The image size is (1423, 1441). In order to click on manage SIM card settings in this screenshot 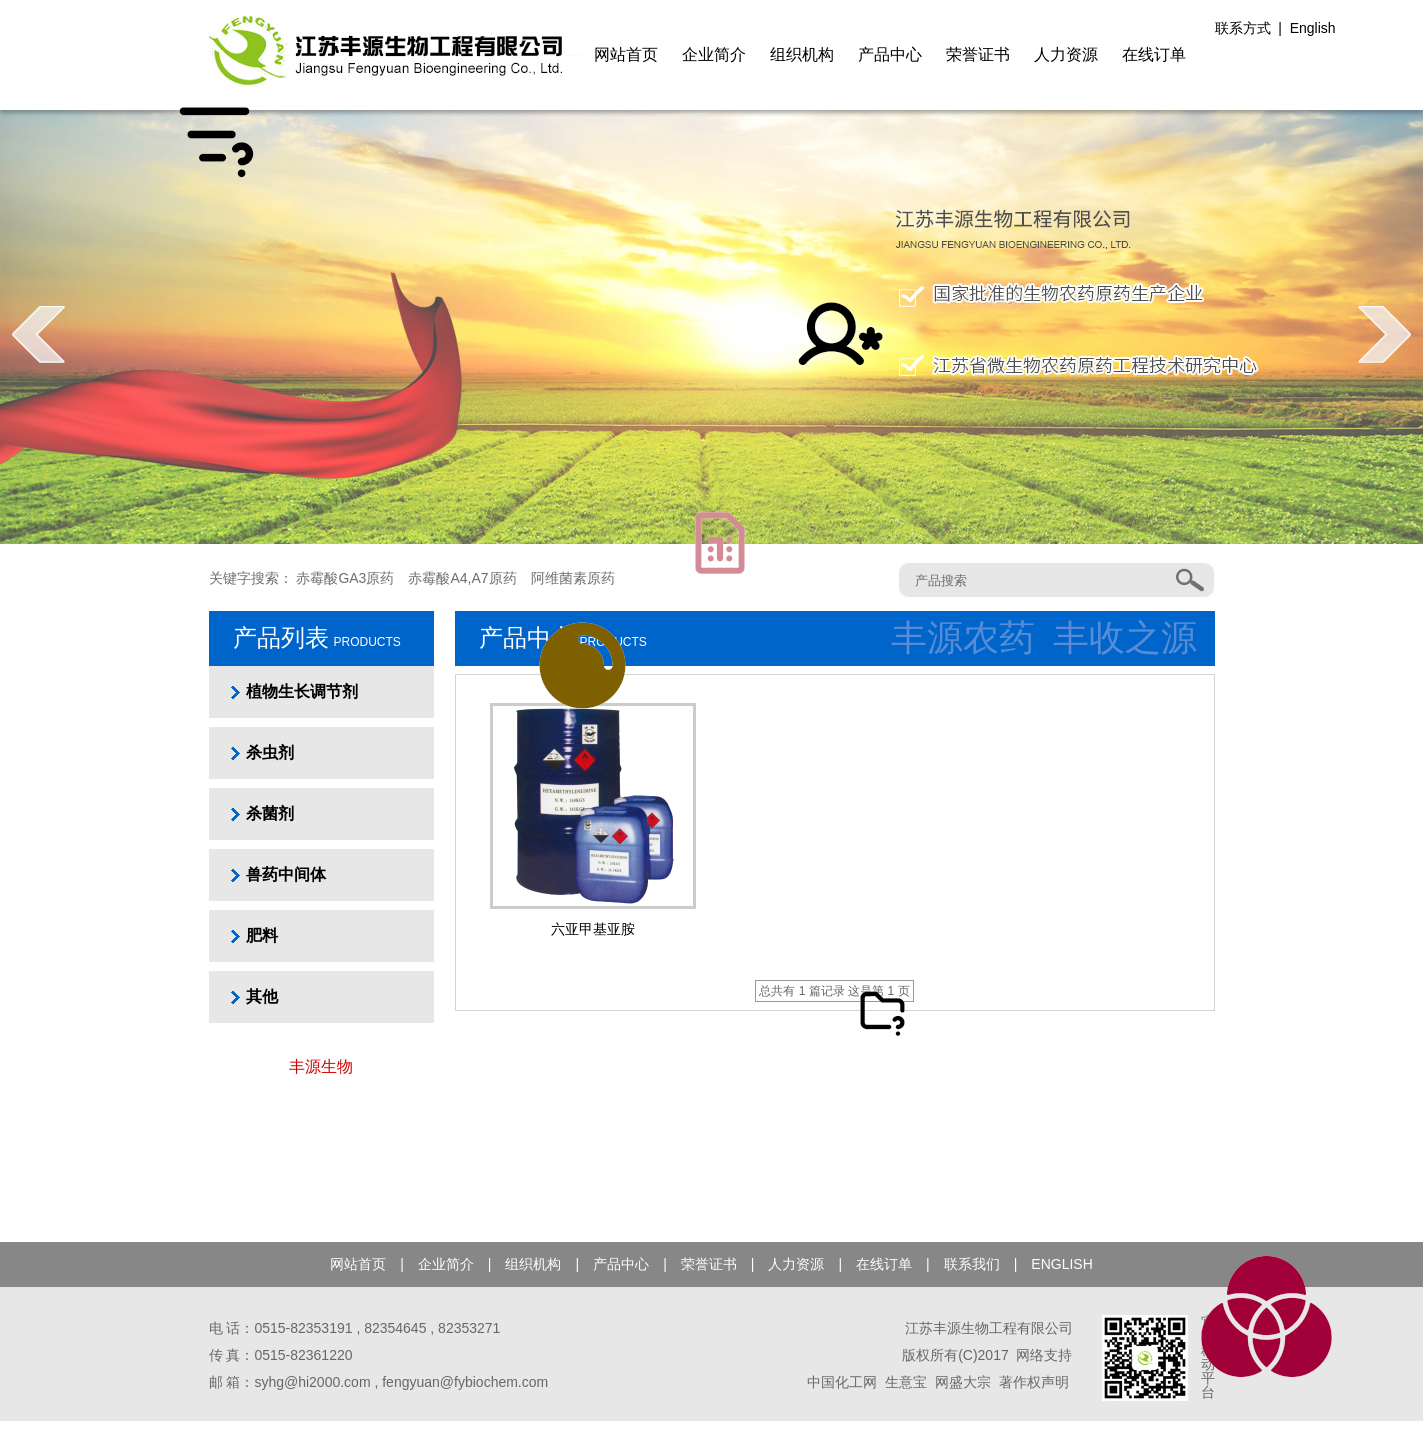, I will do `click(720, 543)`.